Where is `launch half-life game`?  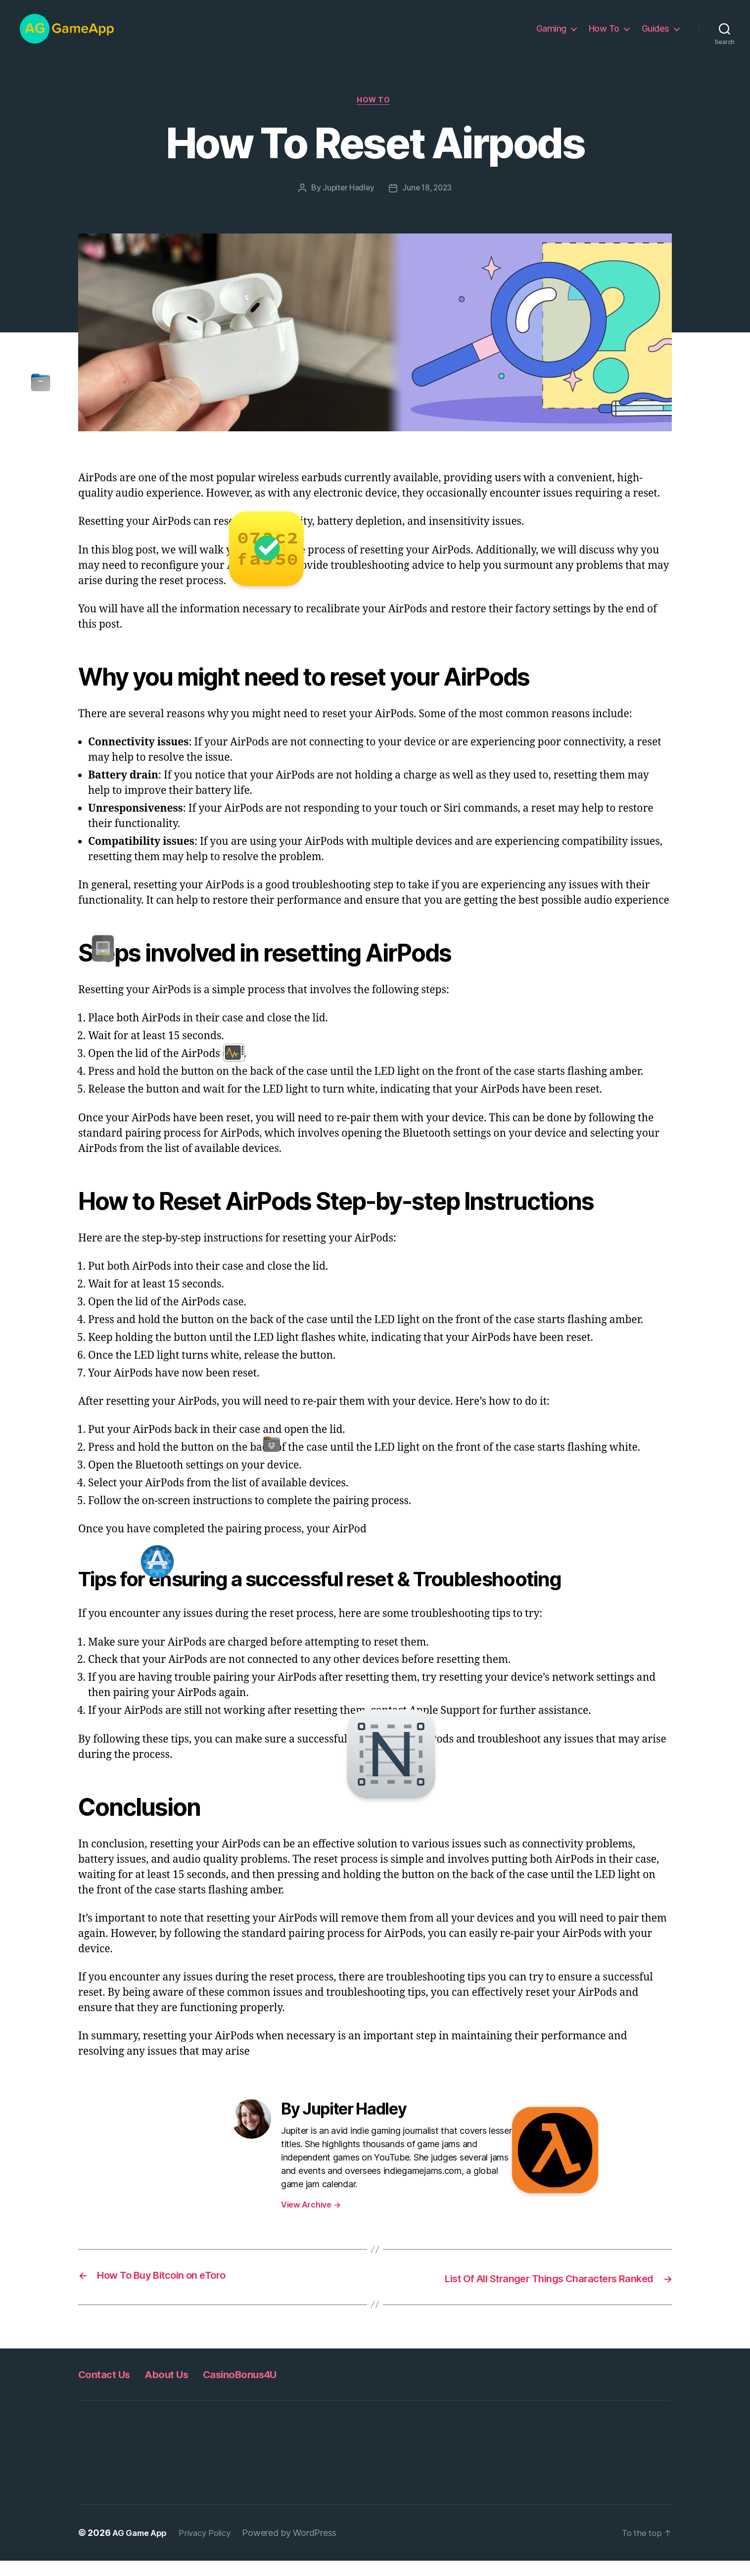
launch half-life game is located at coordinates (555, 2150).